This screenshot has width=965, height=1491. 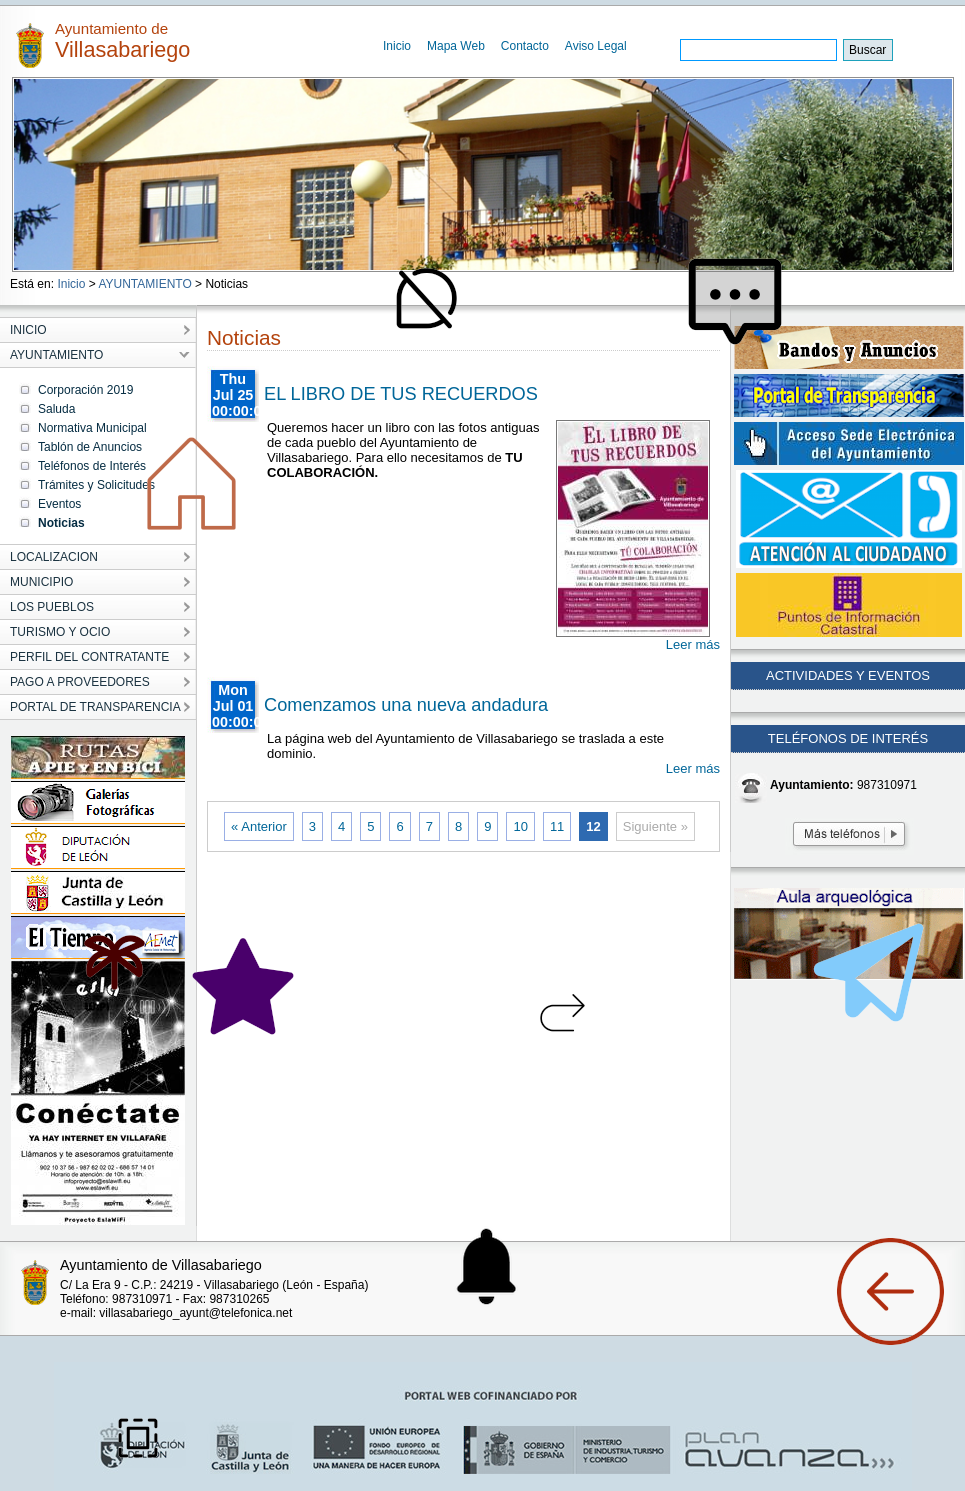 I want to click on indicates a tropical or vacation-related category, so click(x=114, y=961).